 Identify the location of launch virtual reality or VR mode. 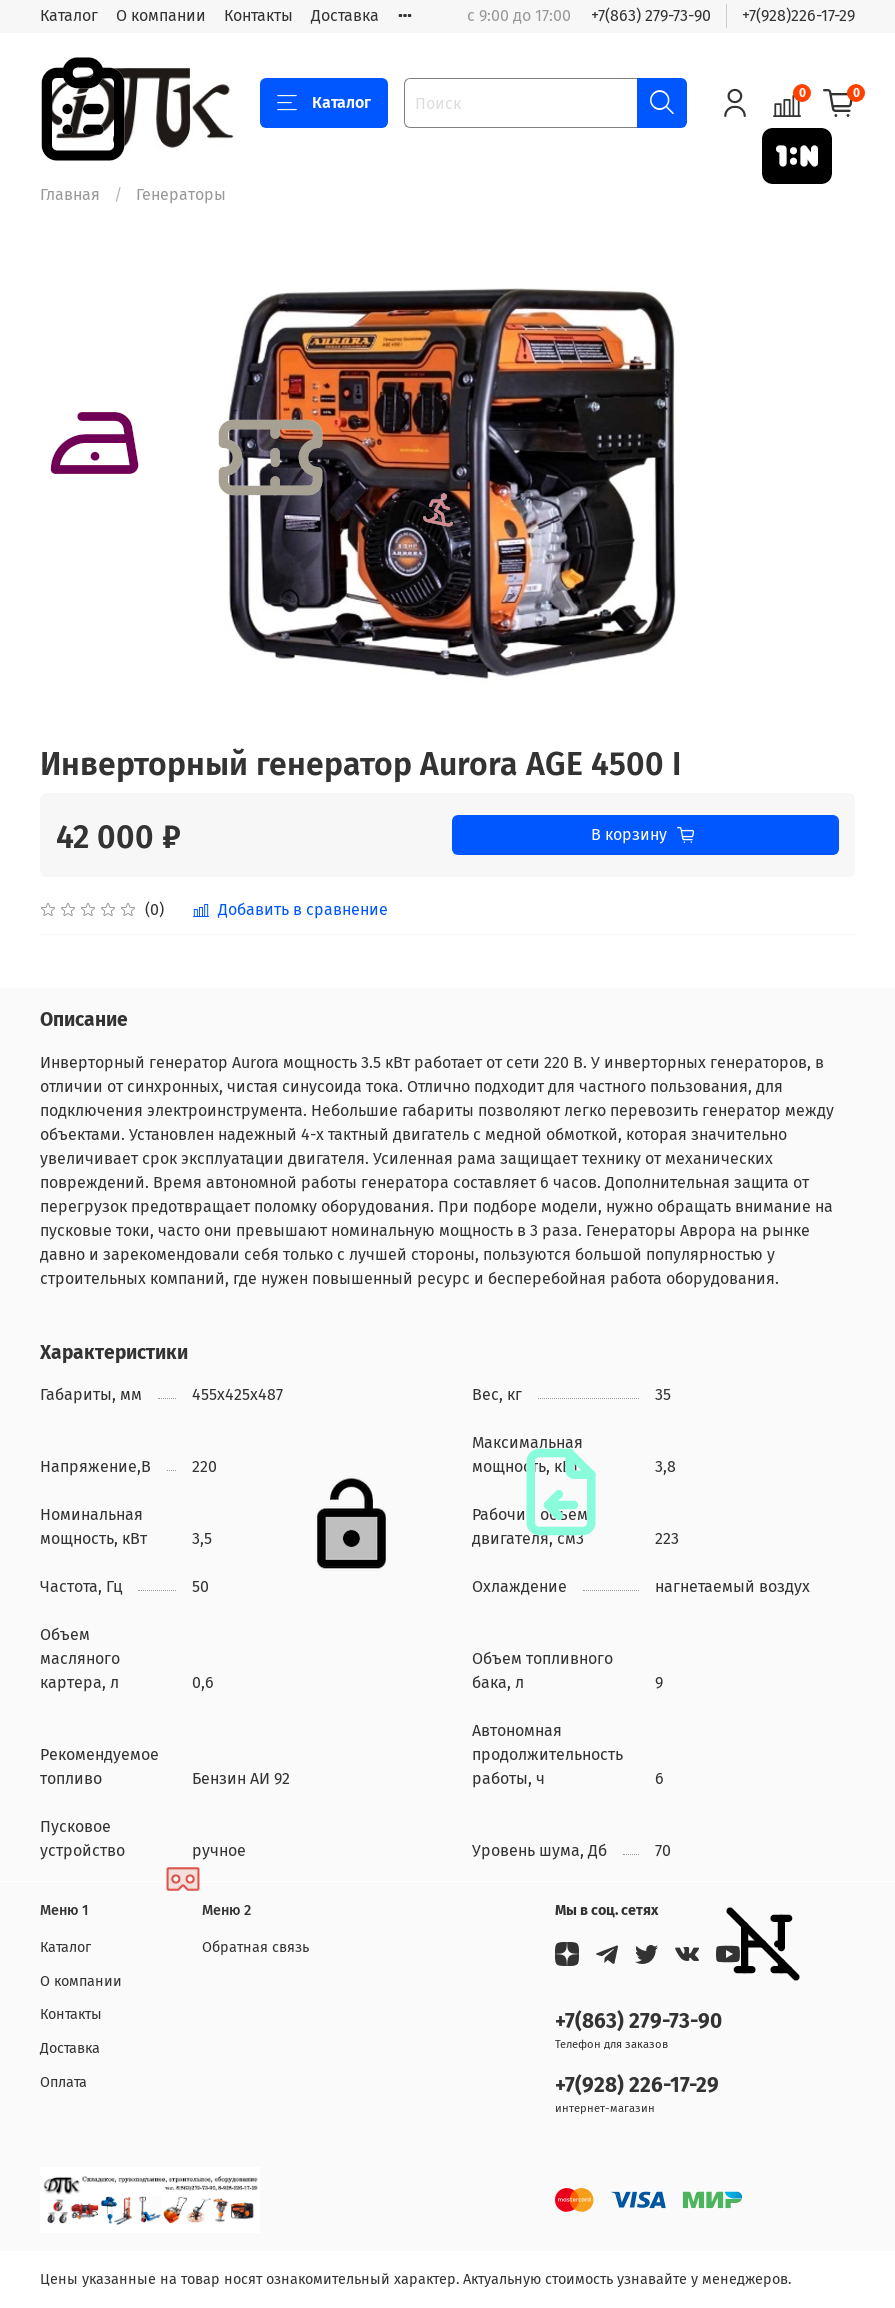
(183, 1879).